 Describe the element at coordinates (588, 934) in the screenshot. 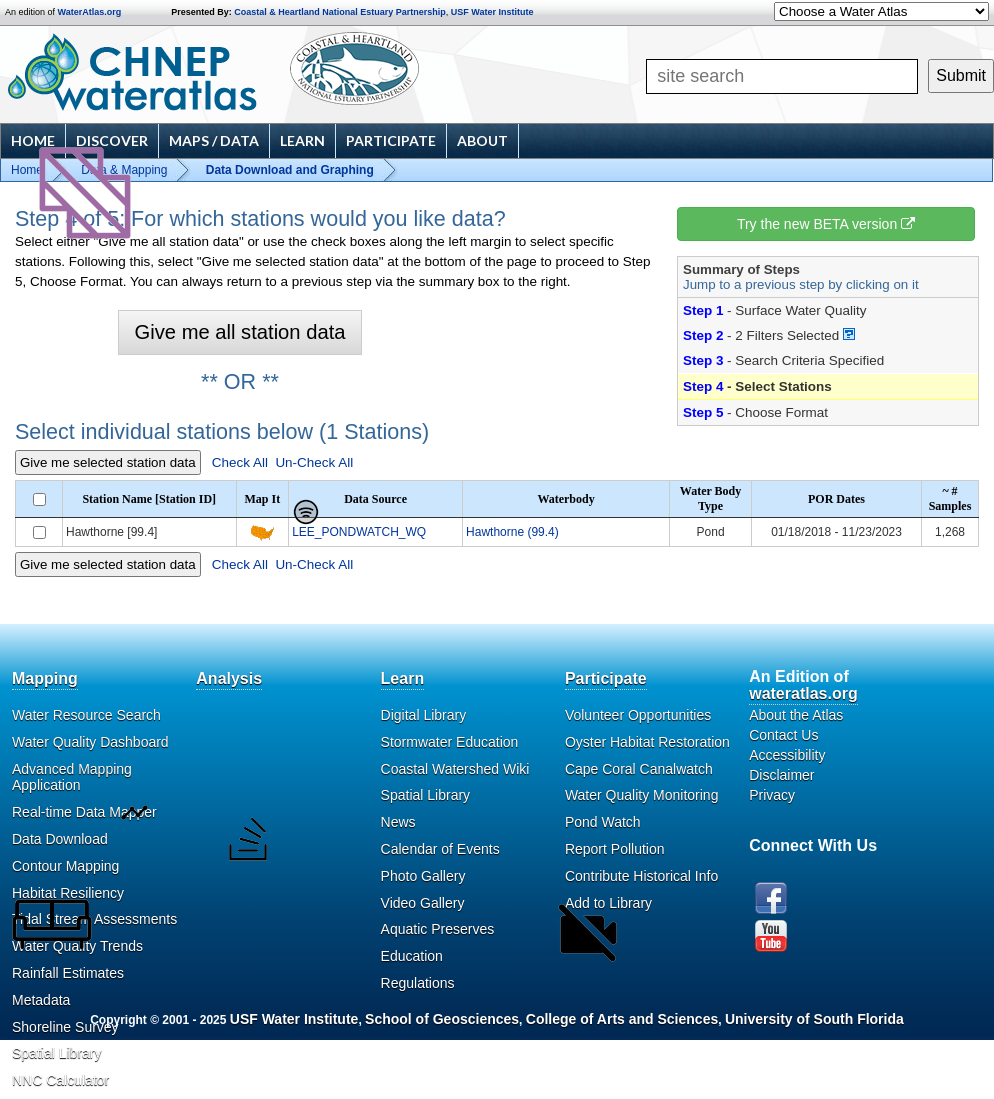

I see `camera is currently disabled or off` at that location.